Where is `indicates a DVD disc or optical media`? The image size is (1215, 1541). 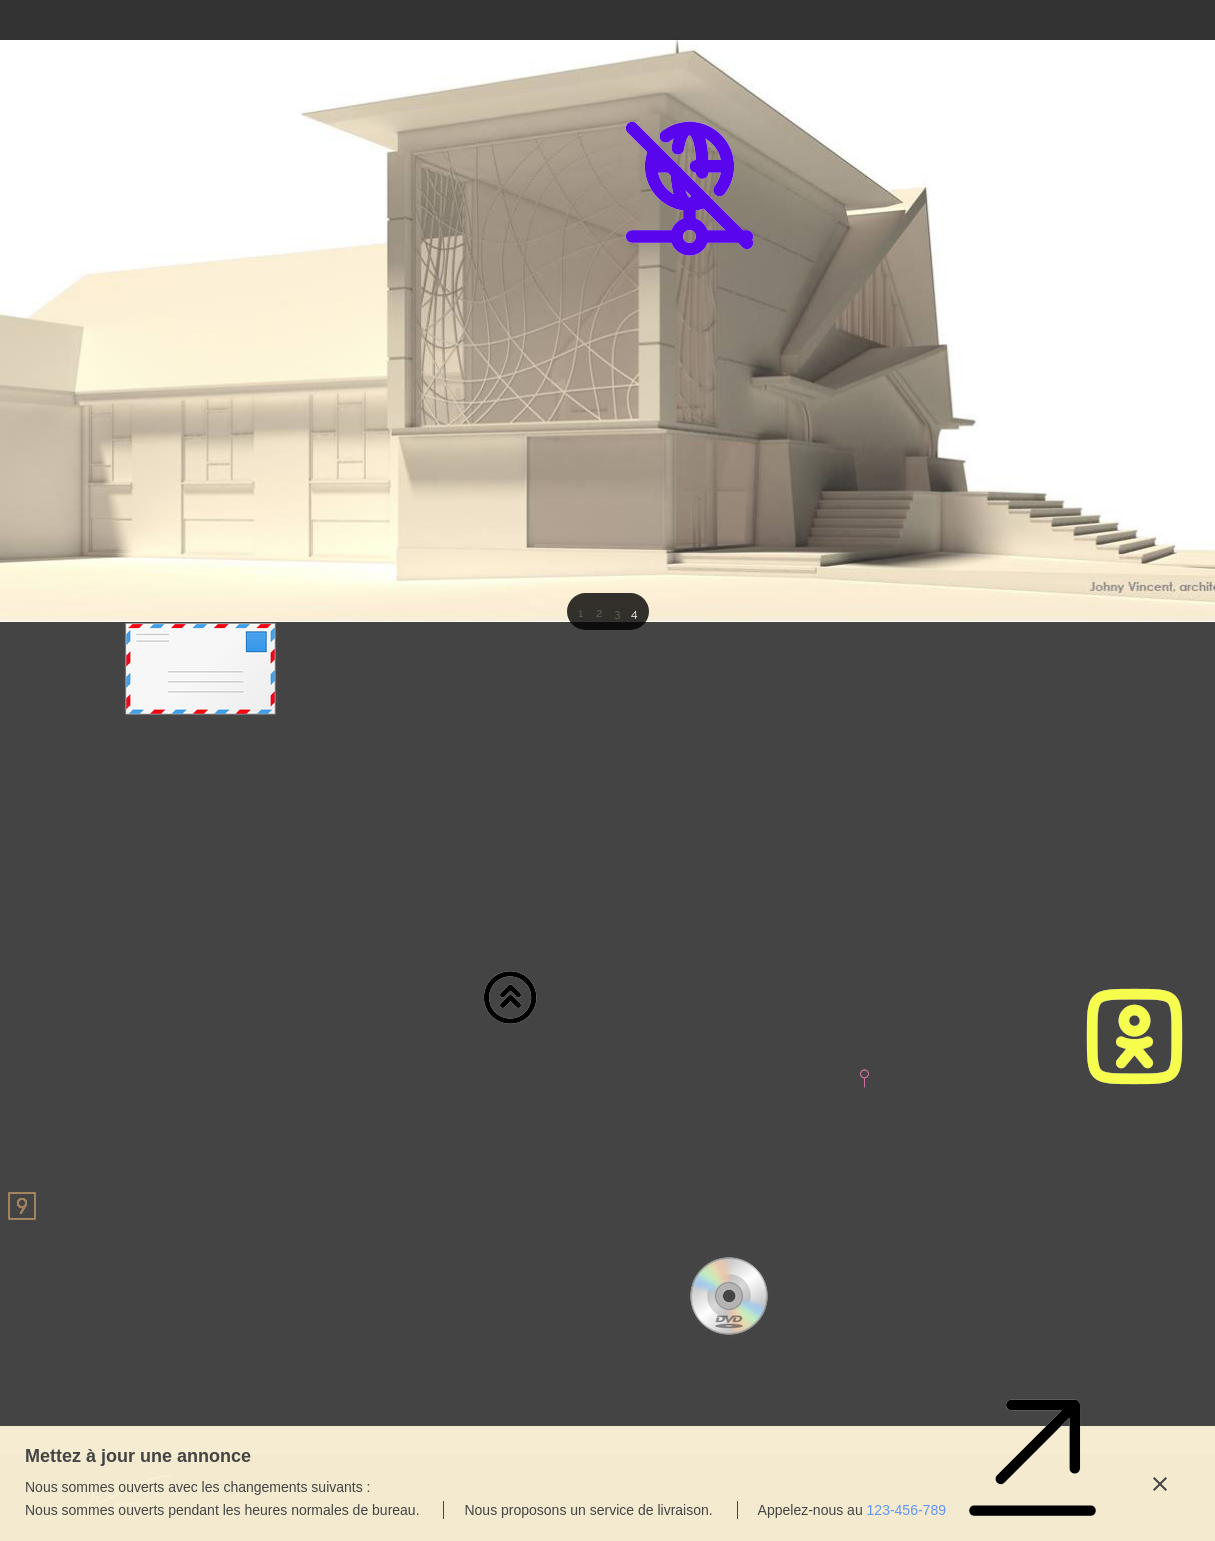 indicates a DVD disc or optical media is located at coordinates (729, 1296).